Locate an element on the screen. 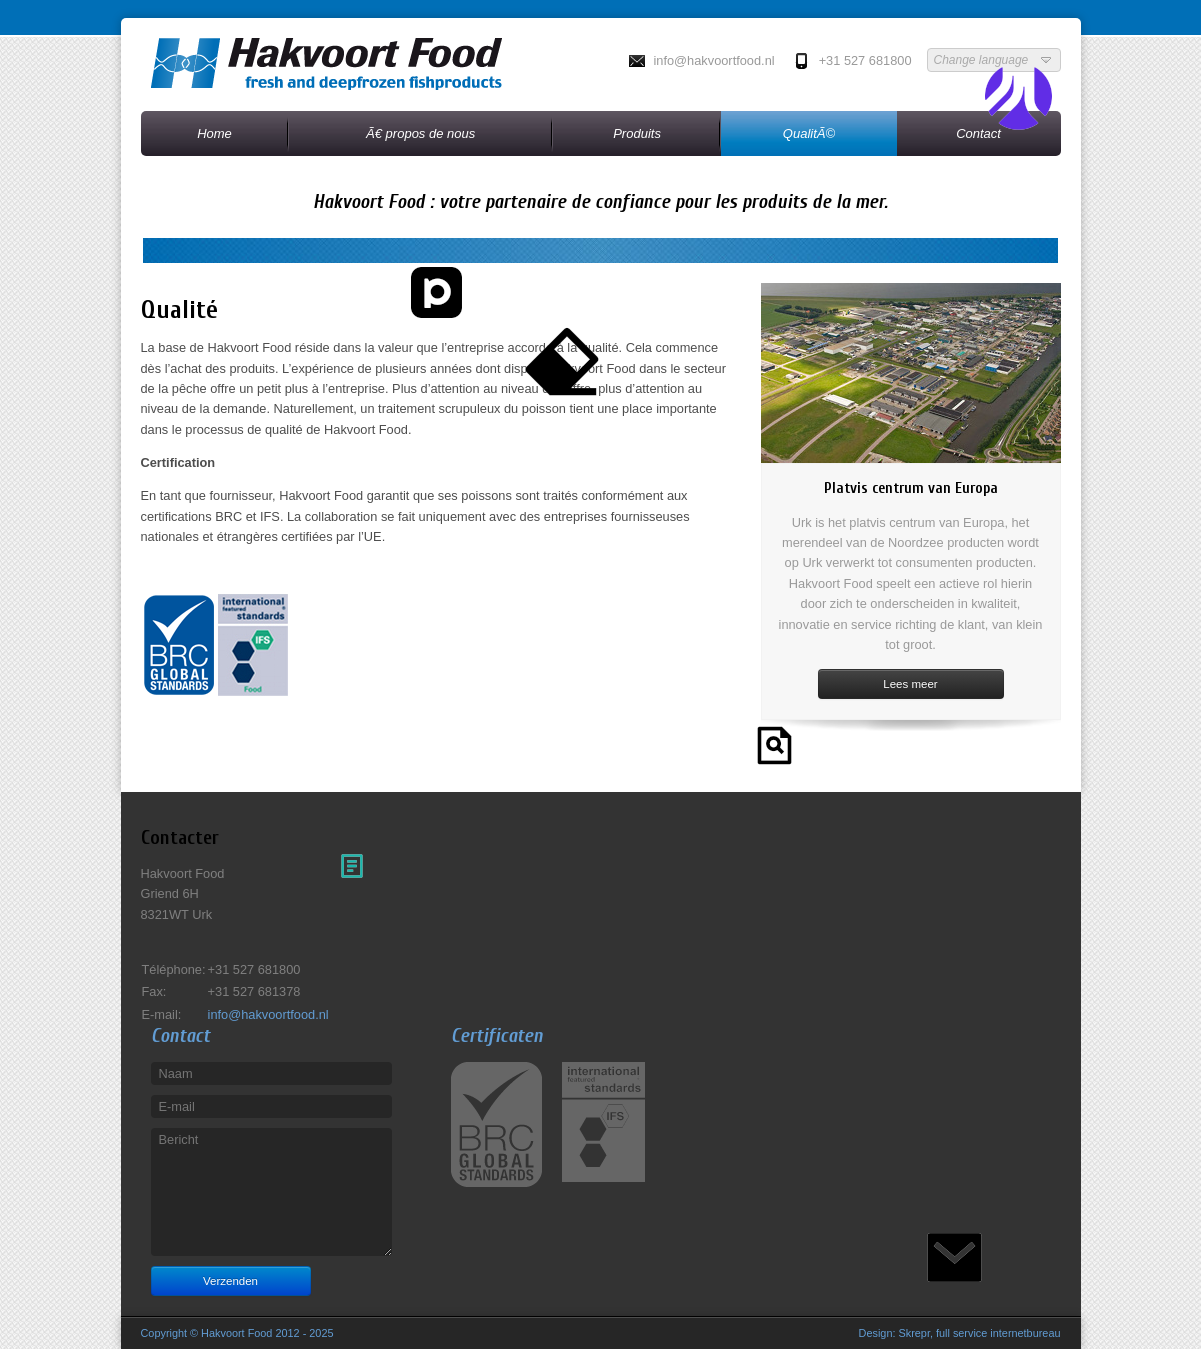 This screenshot has height=1349, width=1201. open your email inbox is located at coordinates (954, 1257).